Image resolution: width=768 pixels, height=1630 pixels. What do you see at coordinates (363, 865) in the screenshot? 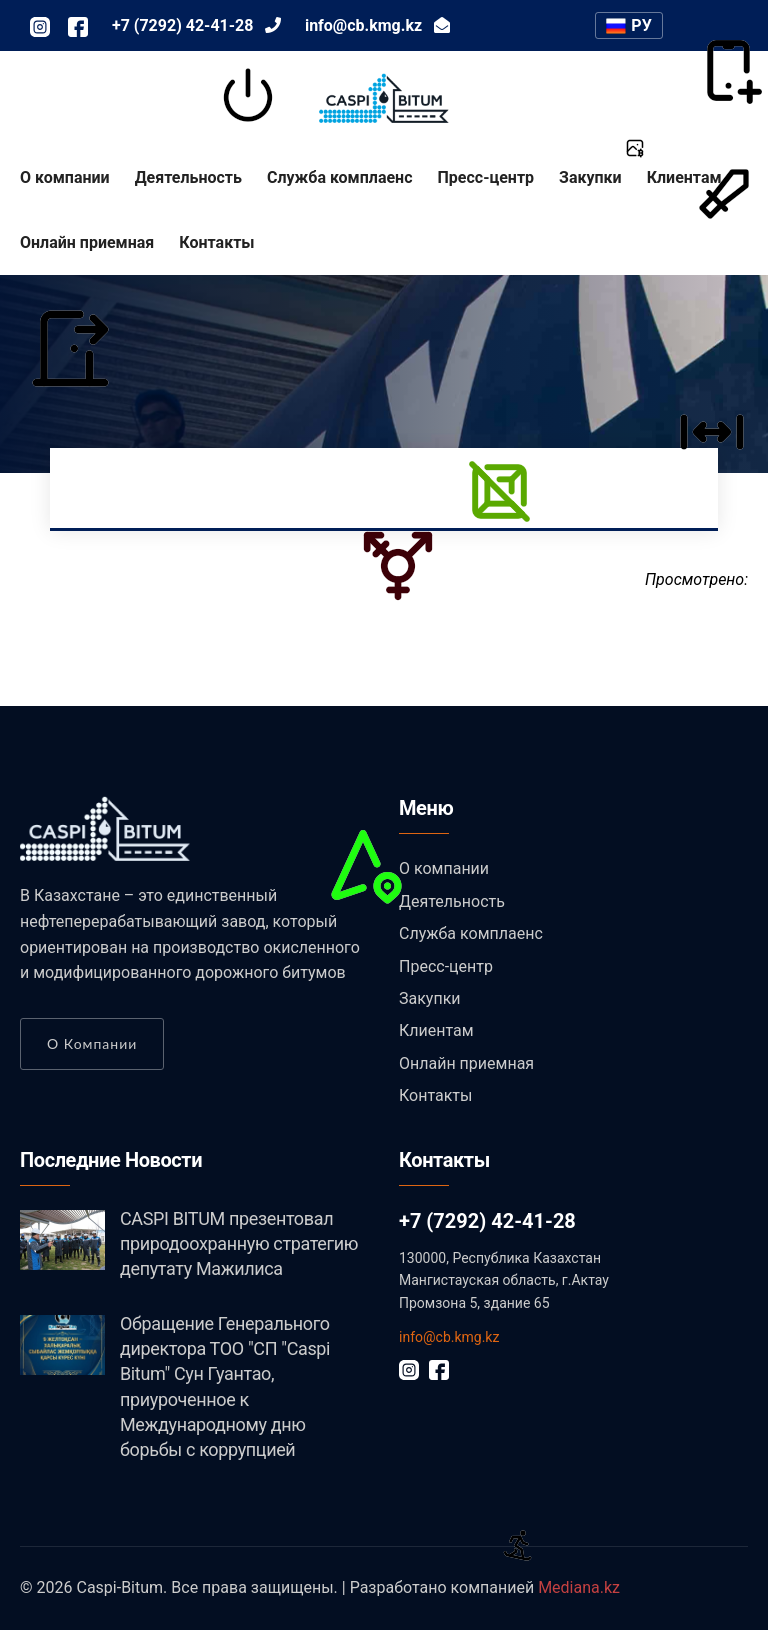
I see `navigate to a pinned location` at bounding box center [363, 865].